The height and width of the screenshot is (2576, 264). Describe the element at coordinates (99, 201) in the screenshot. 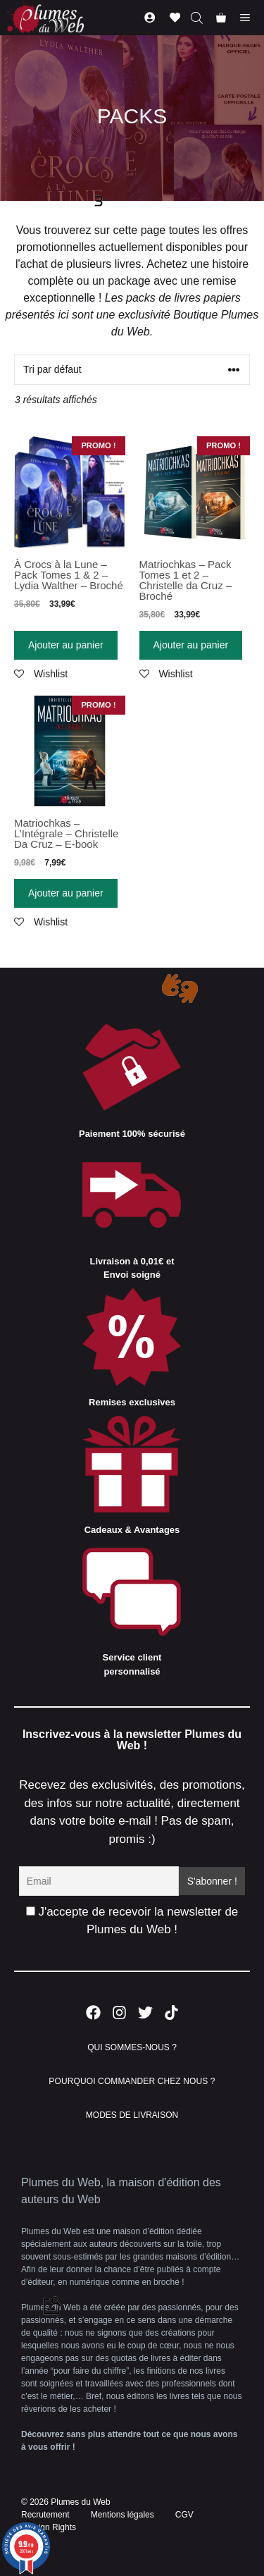

I see `indicates the number 3 in a list or count` at that location.